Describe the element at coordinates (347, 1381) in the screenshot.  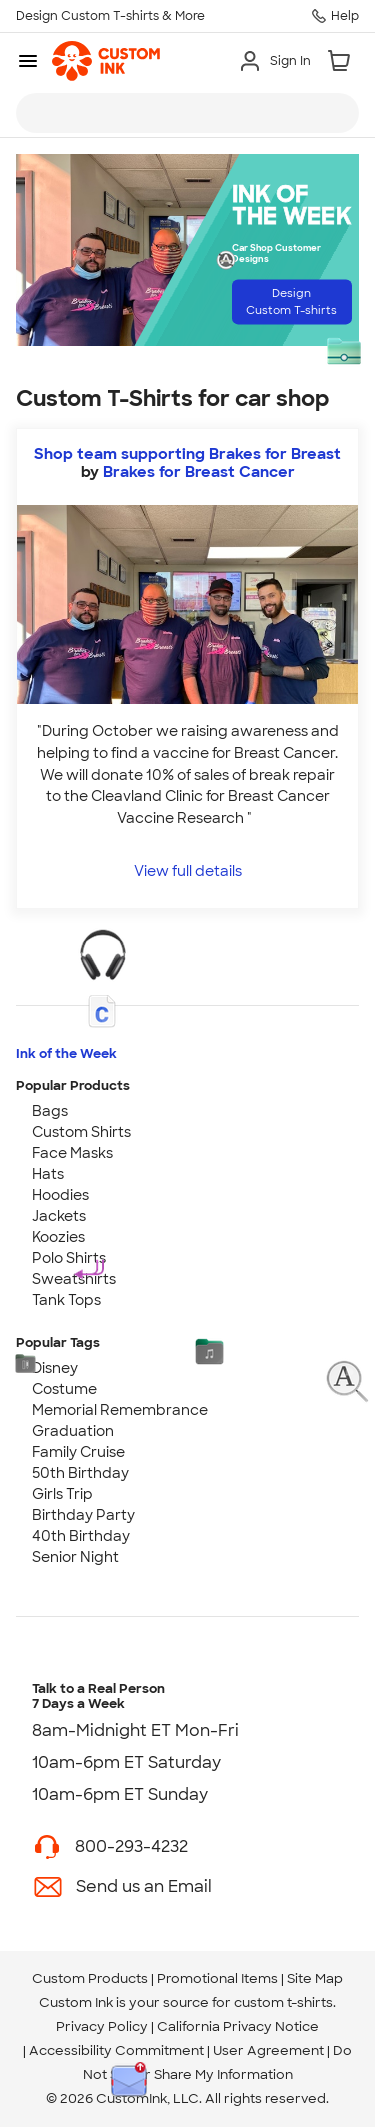
I see `search for text within a document` at that location.